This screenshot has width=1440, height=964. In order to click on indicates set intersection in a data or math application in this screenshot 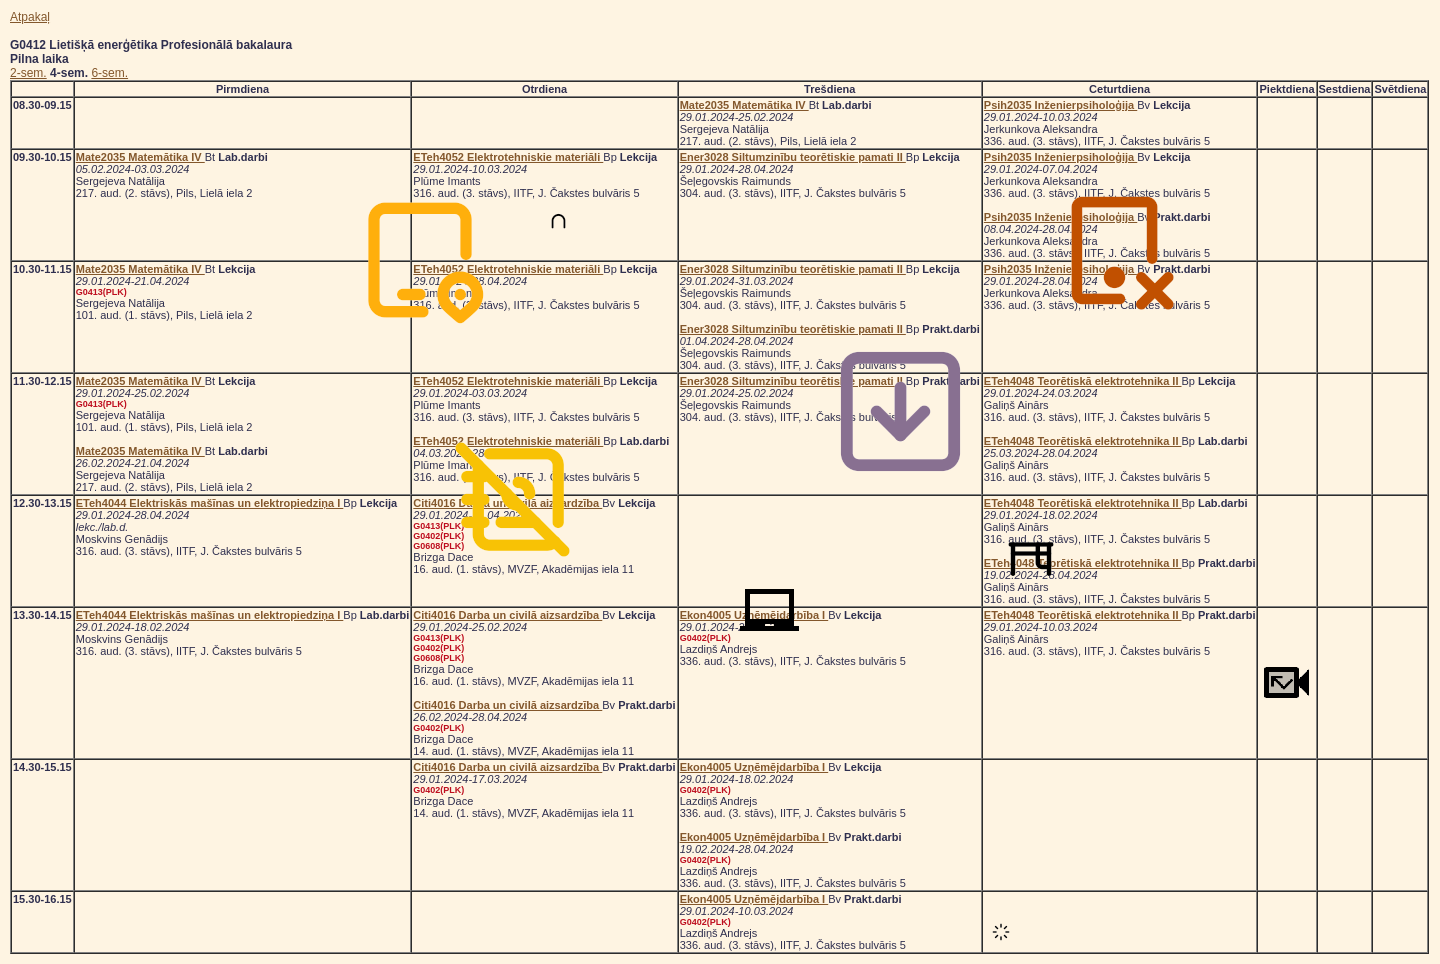, I will do `click(558, 221)`.